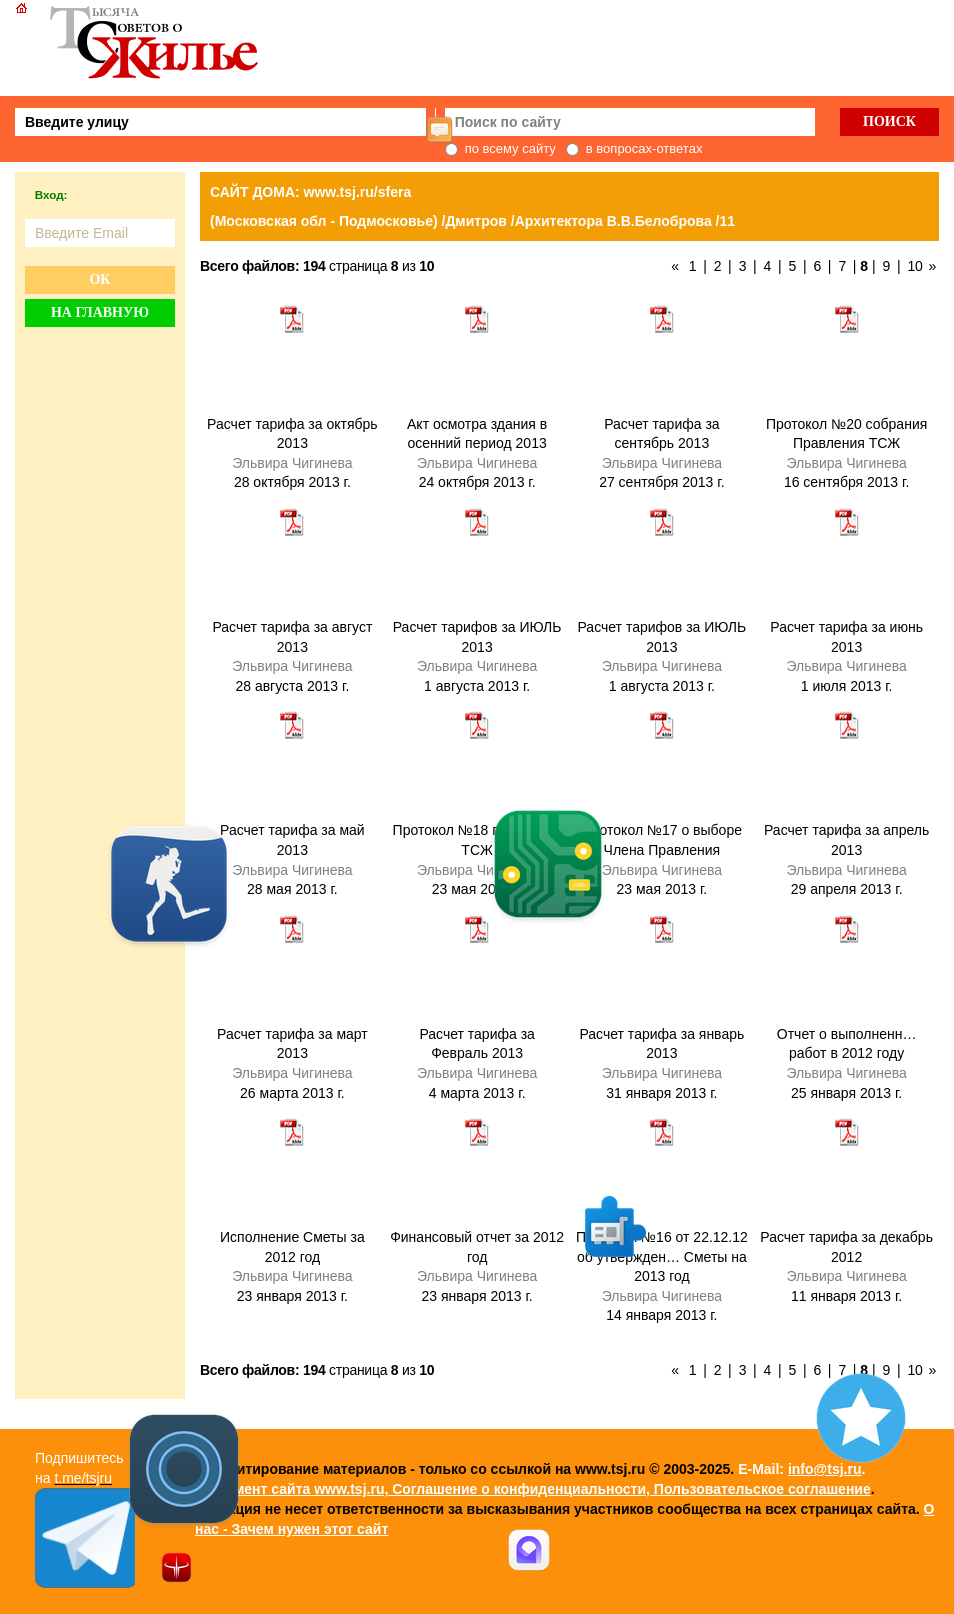  I want to click on open subsurface dive logging app, so click(169, 884).